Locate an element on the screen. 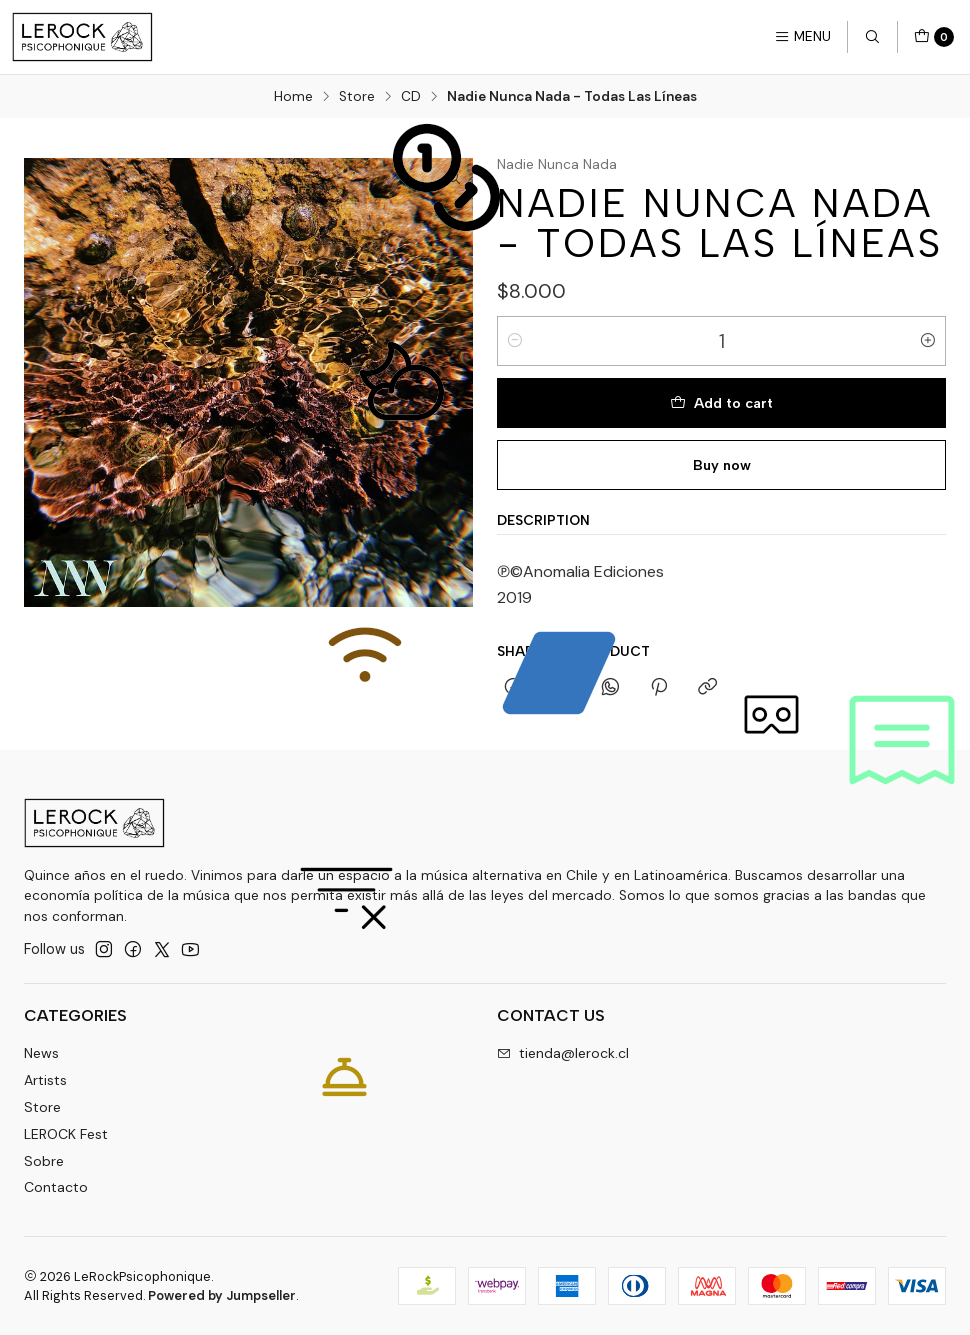  indicates moderate wifi signal strength is located at coordinates (365, 642).